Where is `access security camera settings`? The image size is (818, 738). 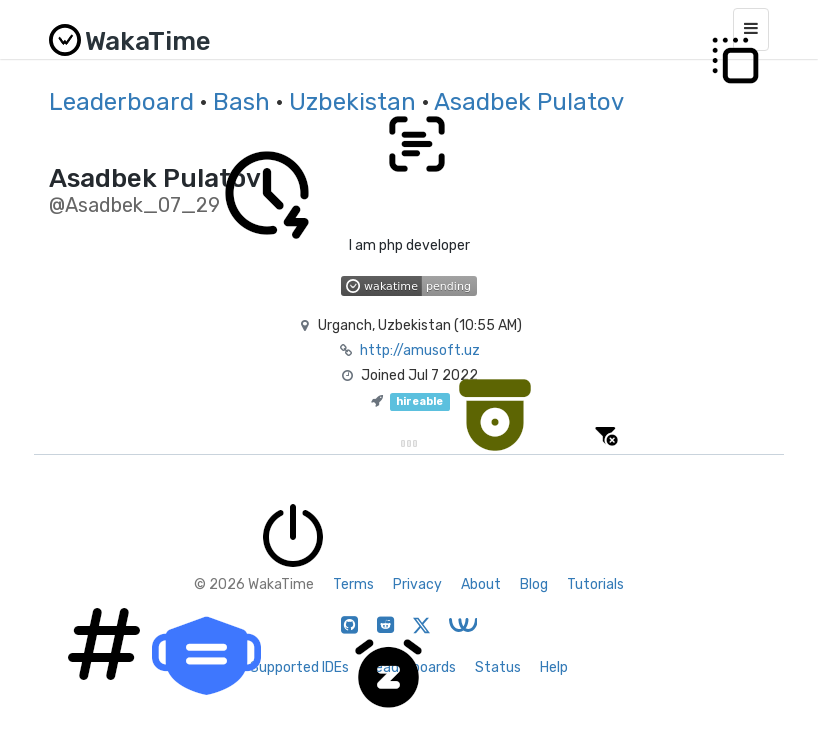
access security camera settings is located at coordinates (495, 415).